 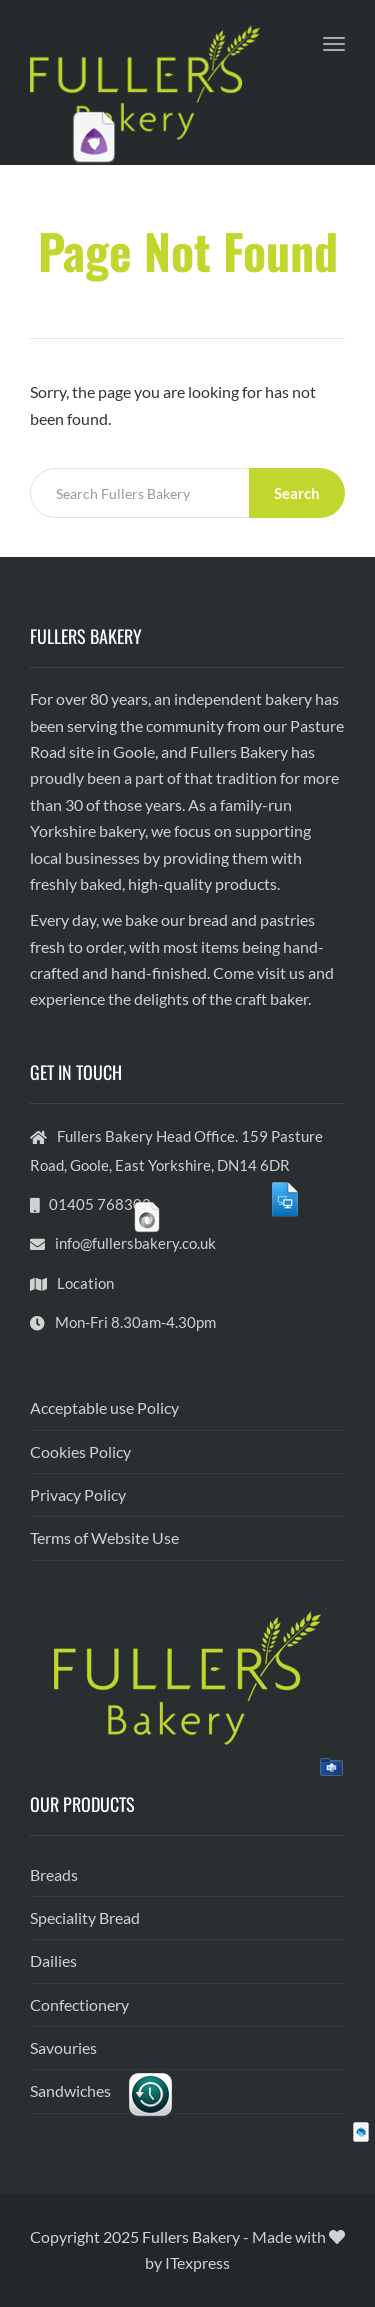 What do you see at coordinates (285, 1200) in the screenshot?
I see `open a remote desktop connection file` at bounding box center [285, 1200].